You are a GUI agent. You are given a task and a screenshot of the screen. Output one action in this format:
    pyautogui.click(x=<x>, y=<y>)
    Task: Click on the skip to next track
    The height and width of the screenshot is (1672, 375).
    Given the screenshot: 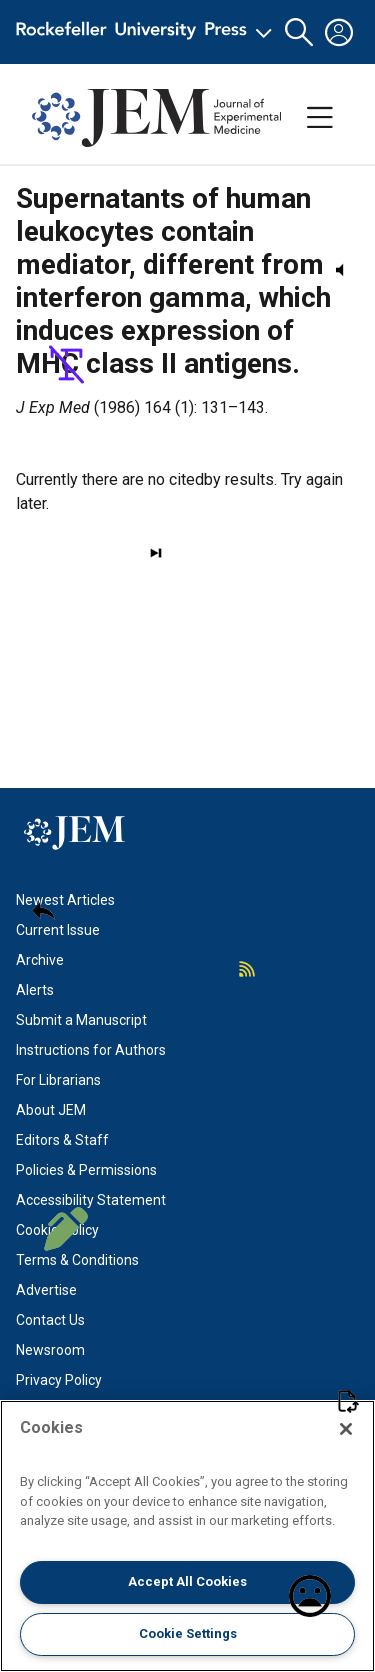 What is the action you would take?
    pyautogui.click(x=156, y=553)
    